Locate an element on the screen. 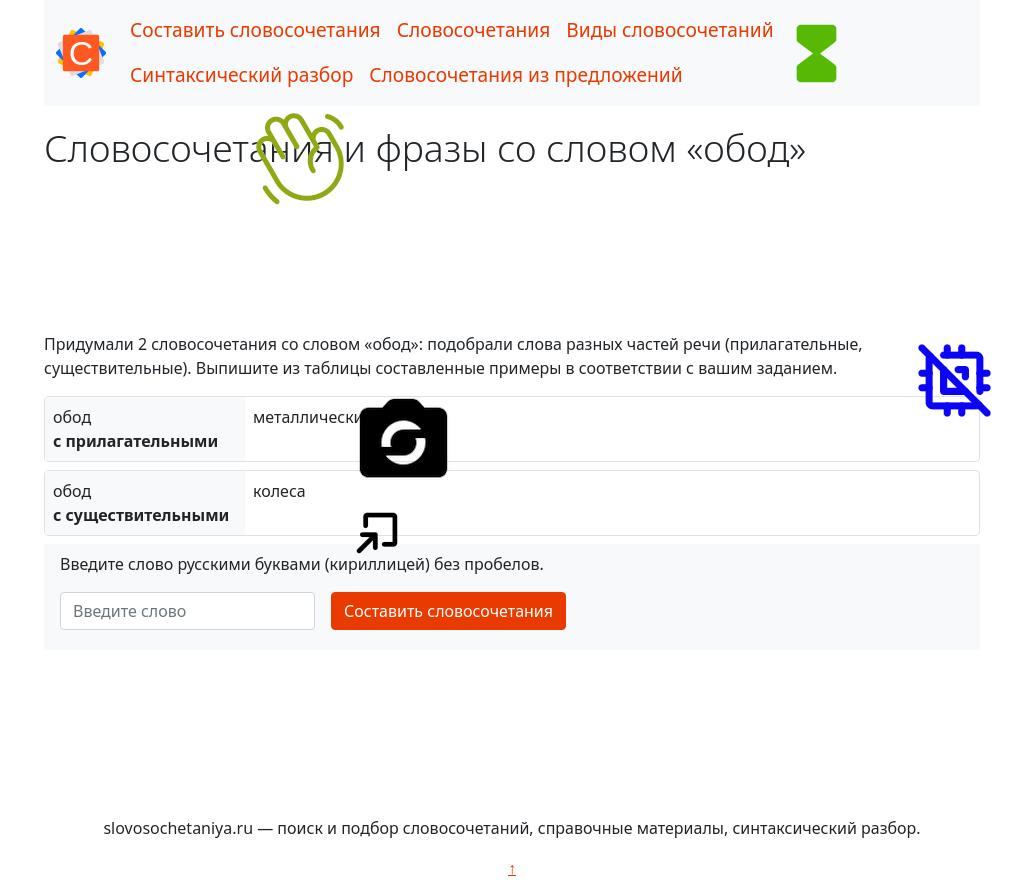  indicates processor or CPU is disabled is located at coordinates (954, 380).